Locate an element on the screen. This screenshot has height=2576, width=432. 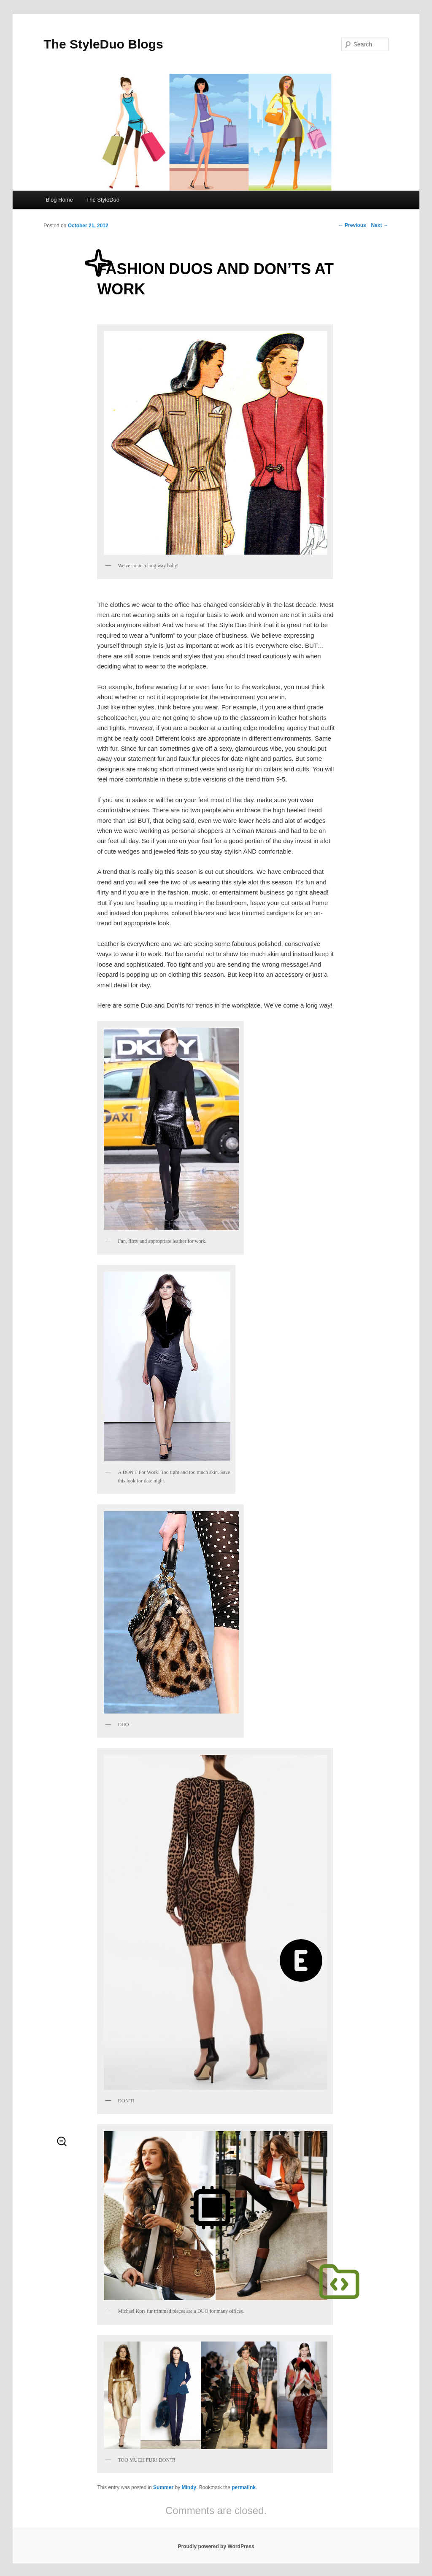
view processor or hardware information is located at coordinates (212, 2207).